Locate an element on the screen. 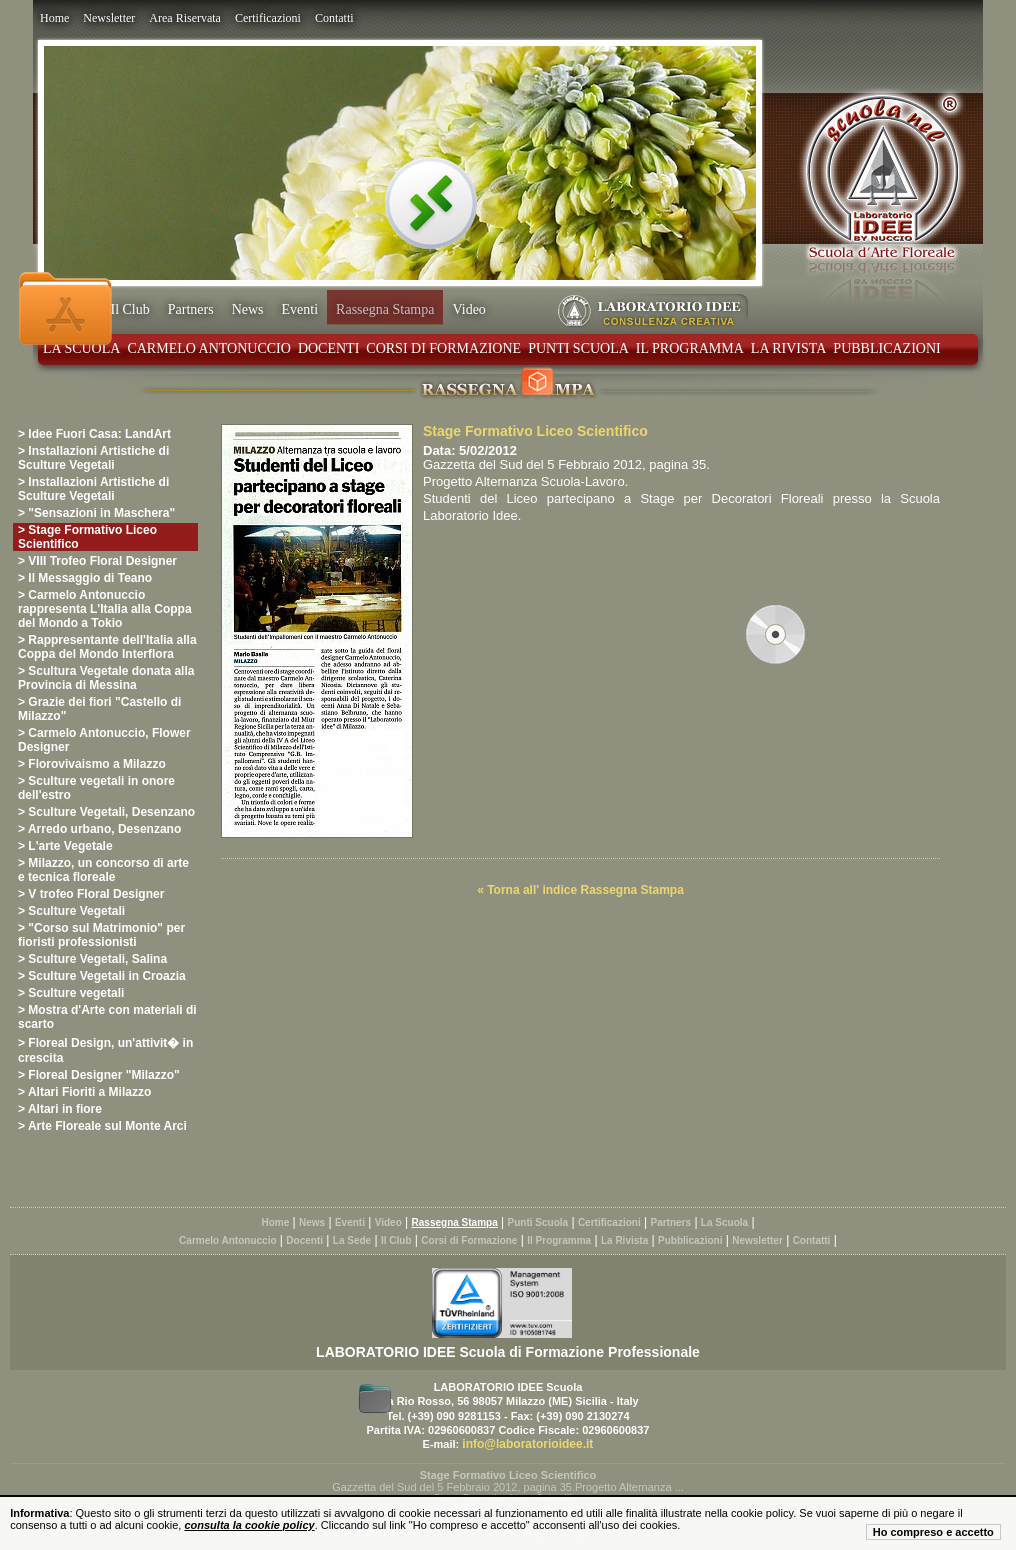 This screenshot has height=1550, width=1016. indicates file or folder is syncing is located at coordinates (431, 203).